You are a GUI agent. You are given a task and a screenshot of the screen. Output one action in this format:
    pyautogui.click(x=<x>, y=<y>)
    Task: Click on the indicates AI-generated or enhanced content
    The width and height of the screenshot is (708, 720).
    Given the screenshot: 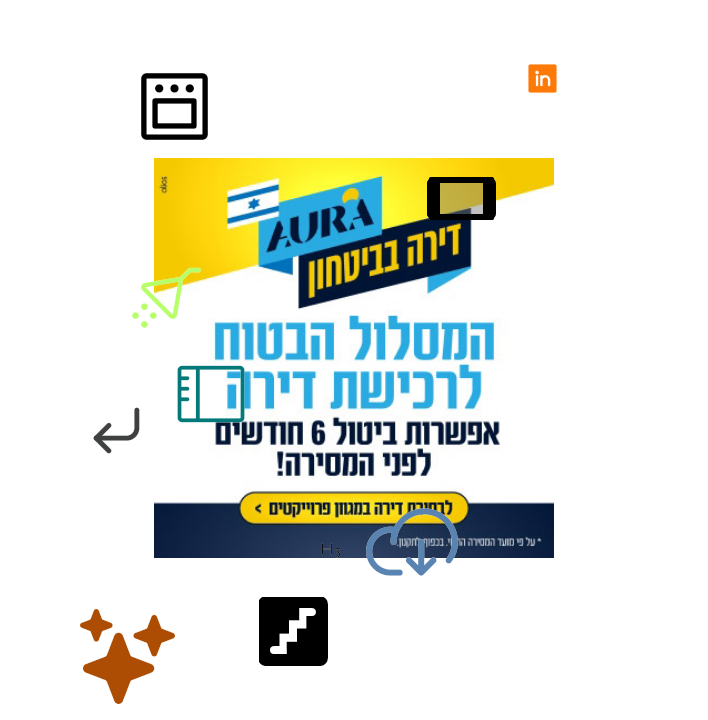 What is the action you would take?
    pyautogui.click(x=127, y=656)
    